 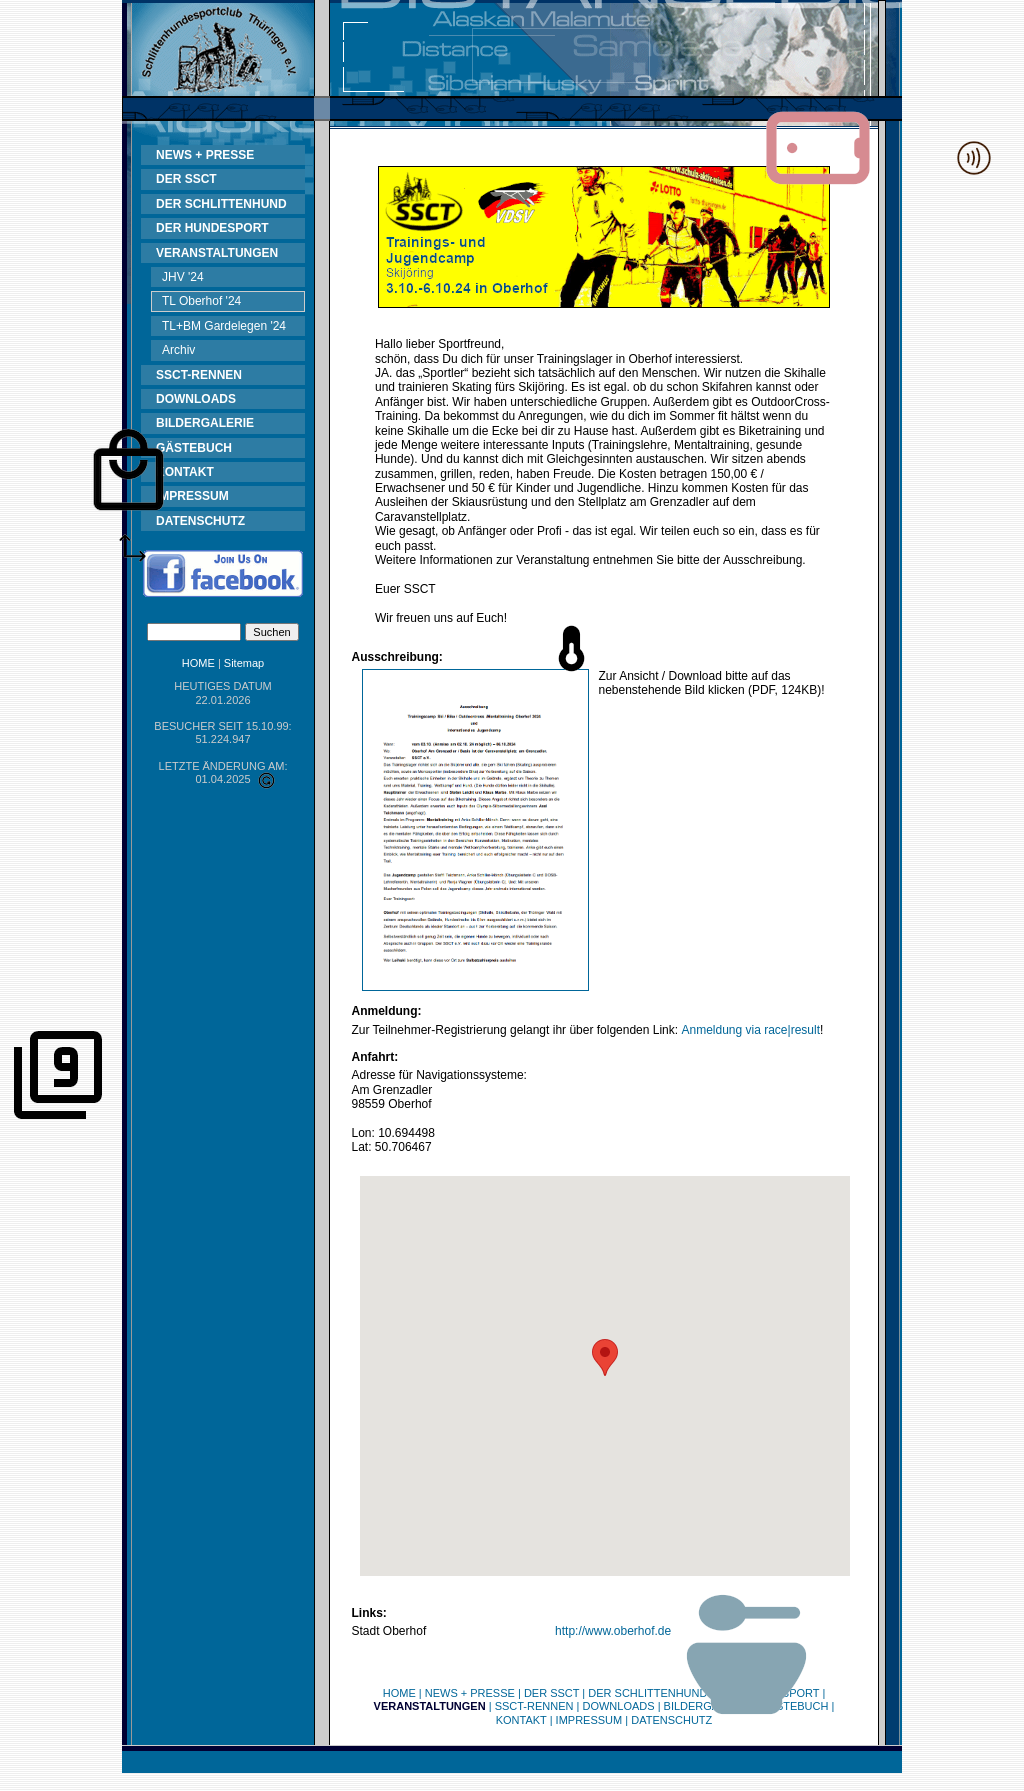 I want to click on tap to pay with contactless payment, so click(x=974, y=158).